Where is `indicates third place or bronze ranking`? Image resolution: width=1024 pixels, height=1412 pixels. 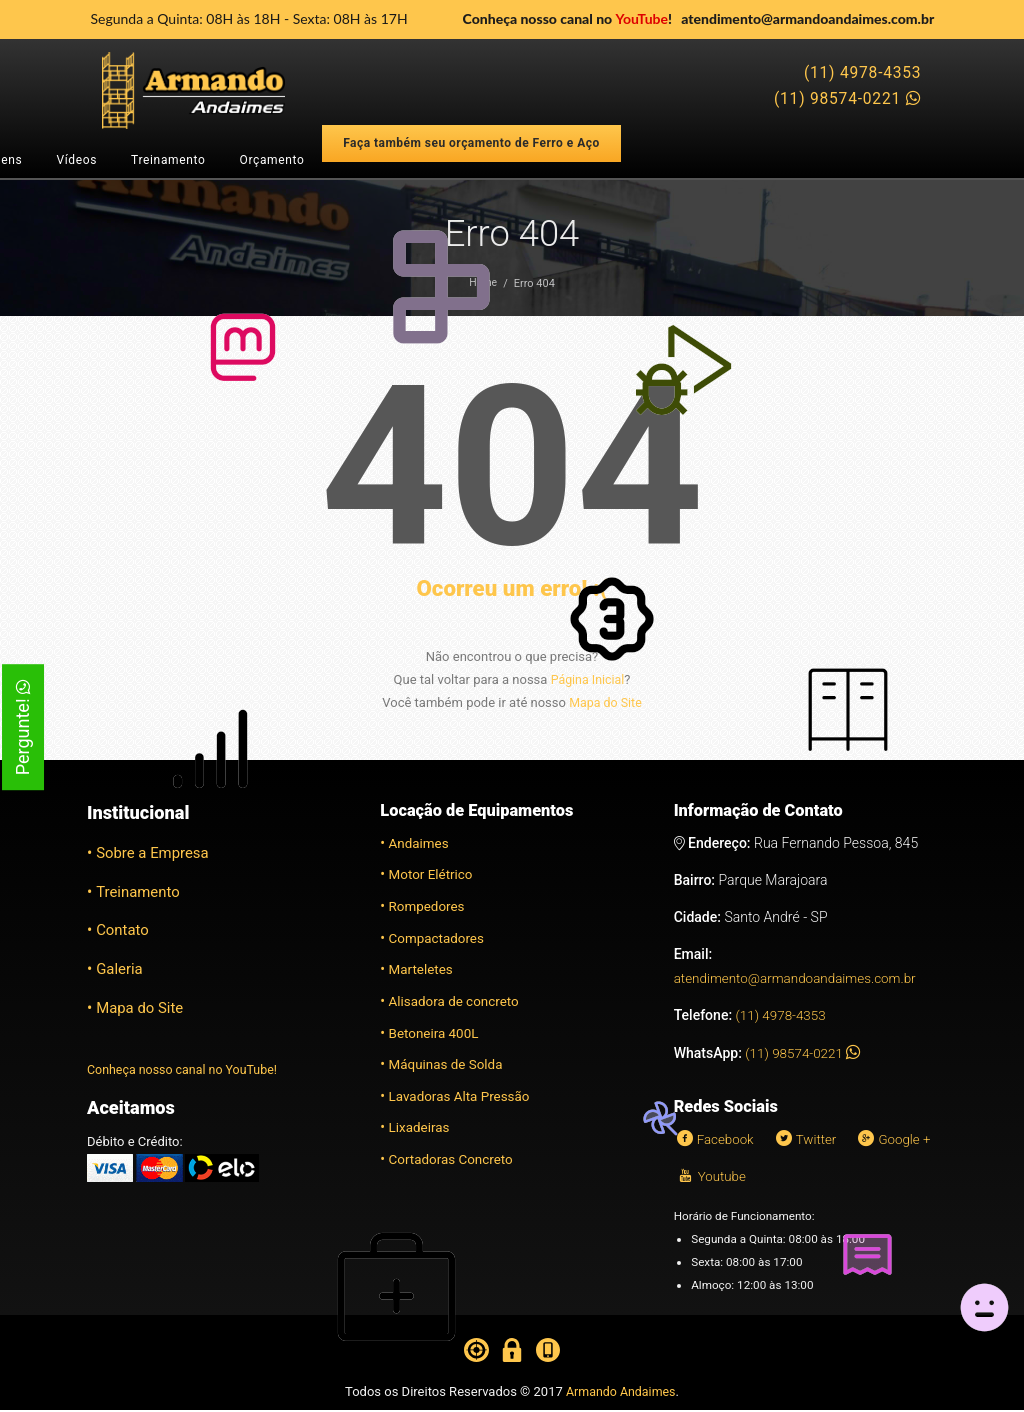 indicates third place or bronze ranking is located at coordinates (612, 619).